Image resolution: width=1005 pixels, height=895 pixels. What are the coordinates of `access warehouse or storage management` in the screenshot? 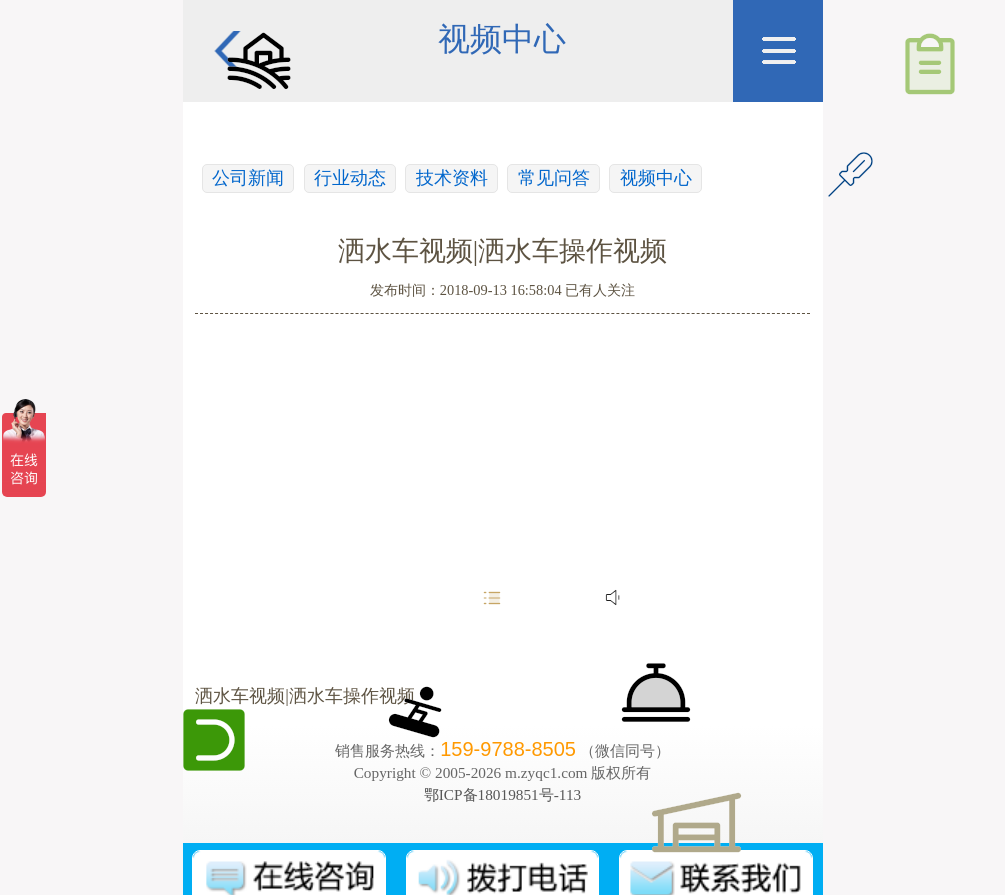 It's located at (696, 825).